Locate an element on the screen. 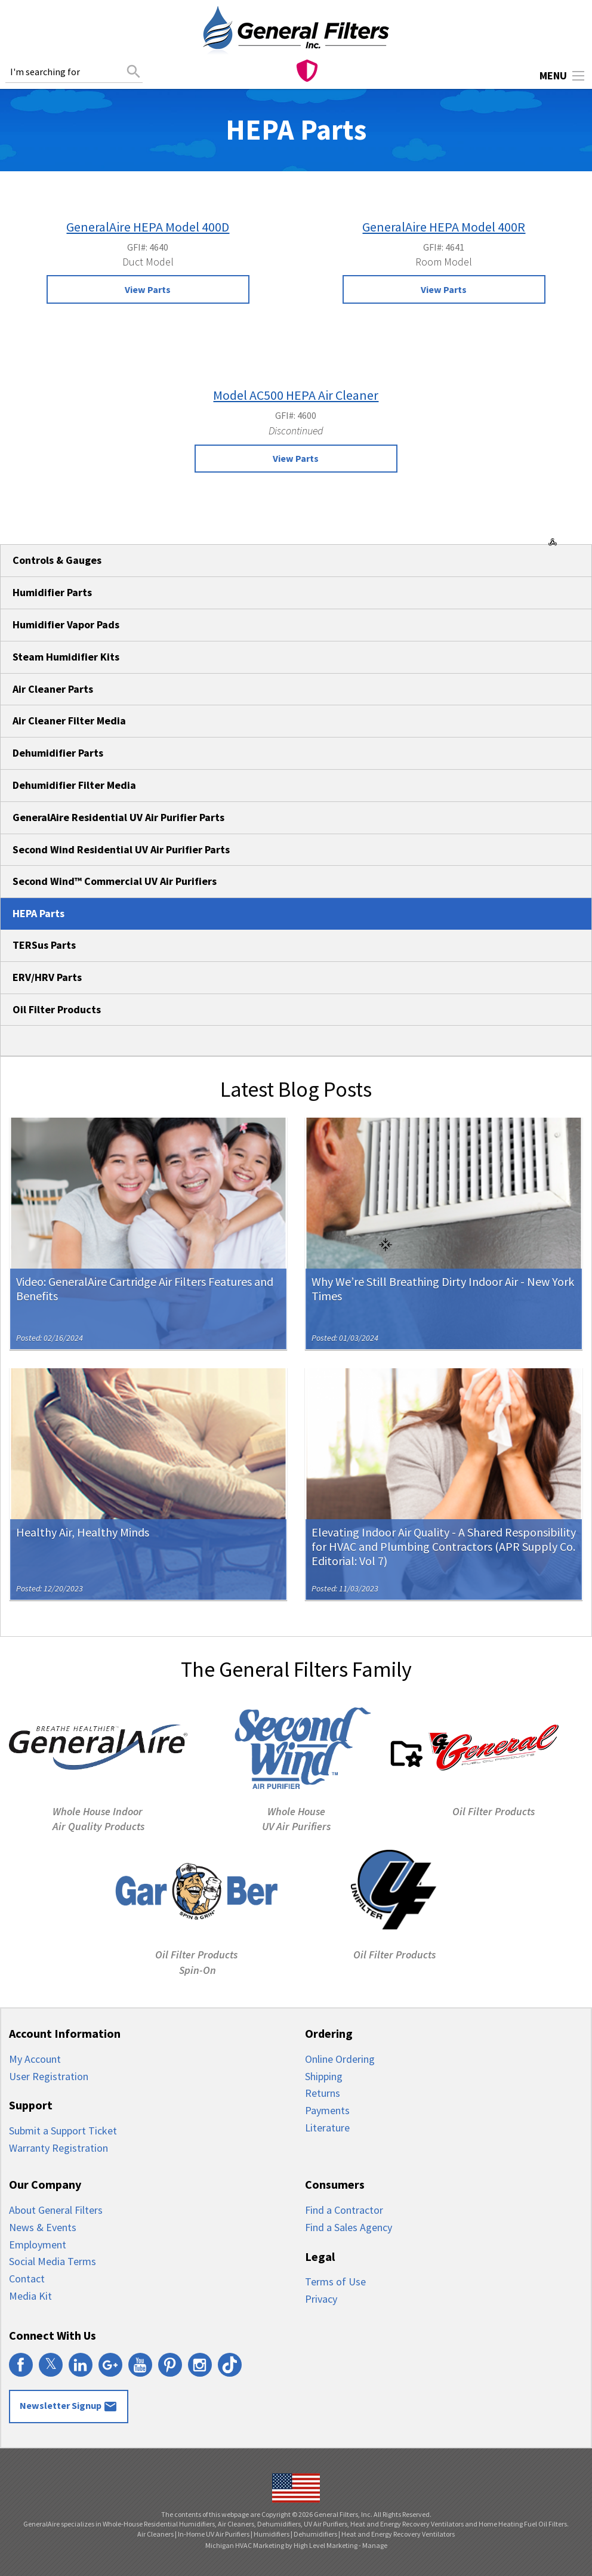 This screenshot has height=2576, width=592. access security or privacy settings is located at coordinates (307, 70).